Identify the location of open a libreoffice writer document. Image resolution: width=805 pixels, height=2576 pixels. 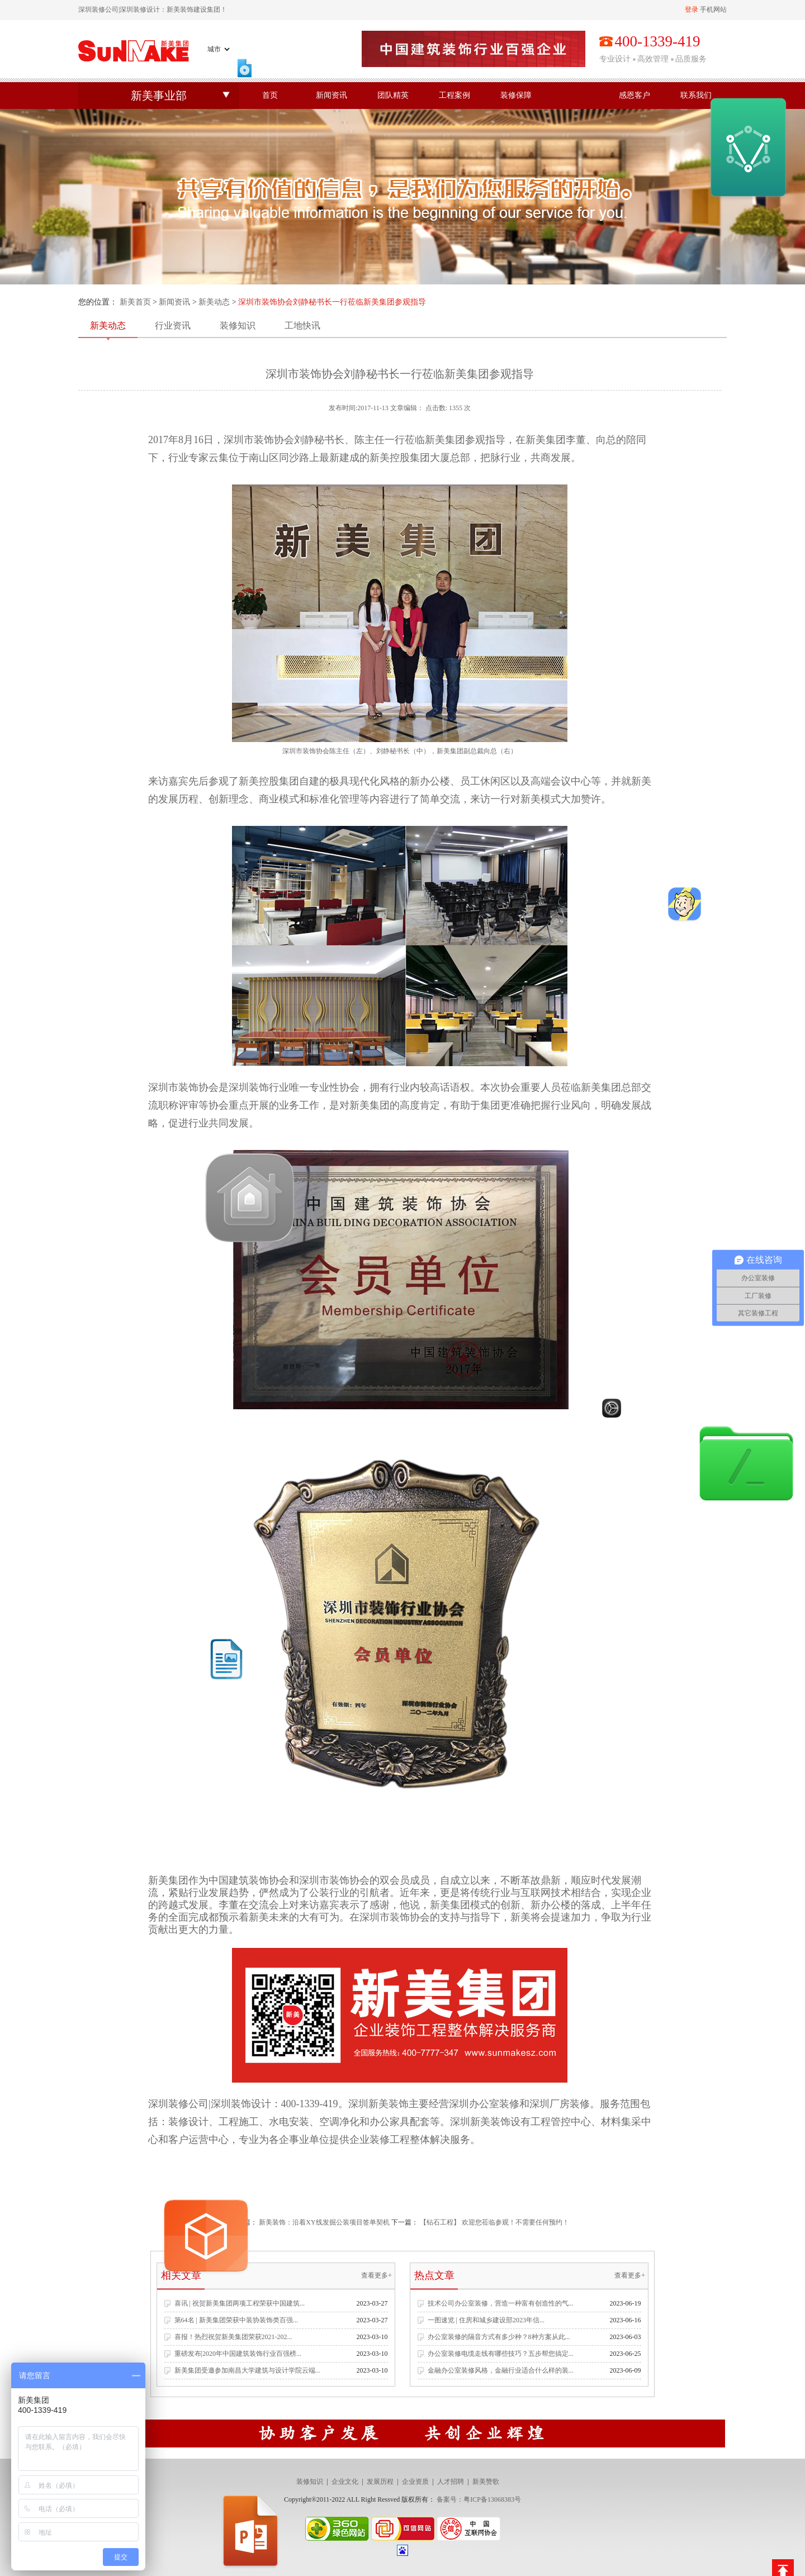
(226, 1659).